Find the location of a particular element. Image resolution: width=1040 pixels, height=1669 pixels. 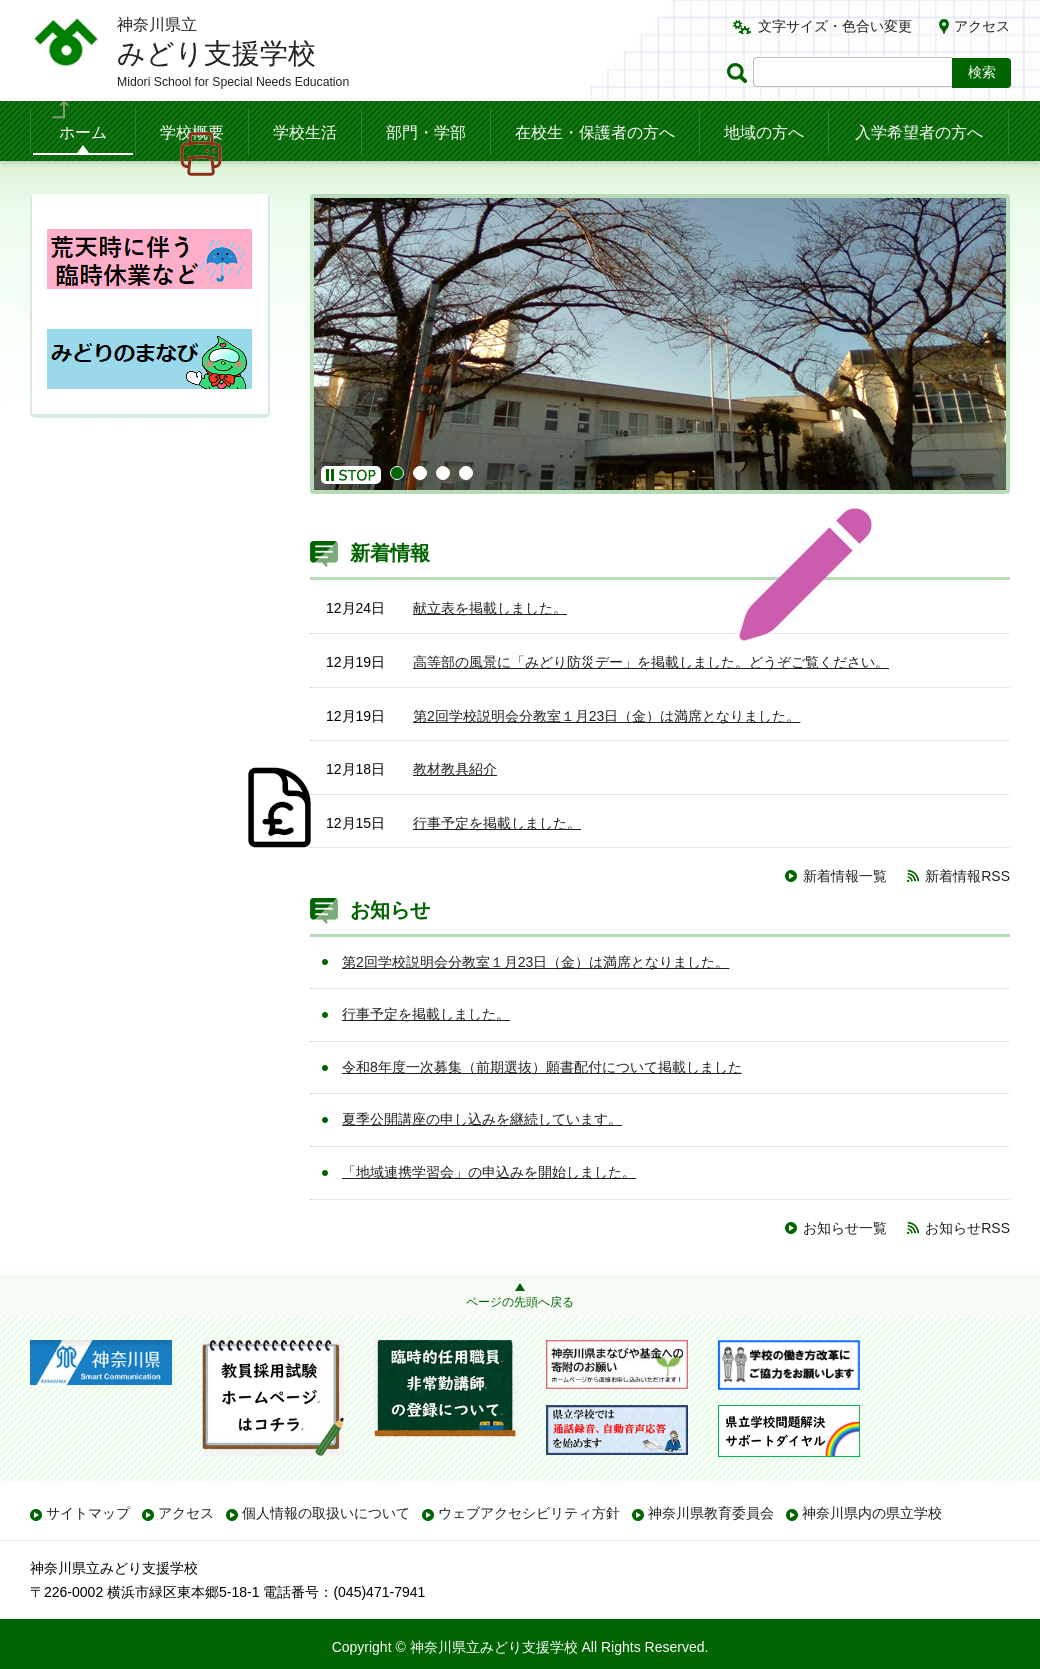

turn right then continue upward is located at coordinates (60, 109).